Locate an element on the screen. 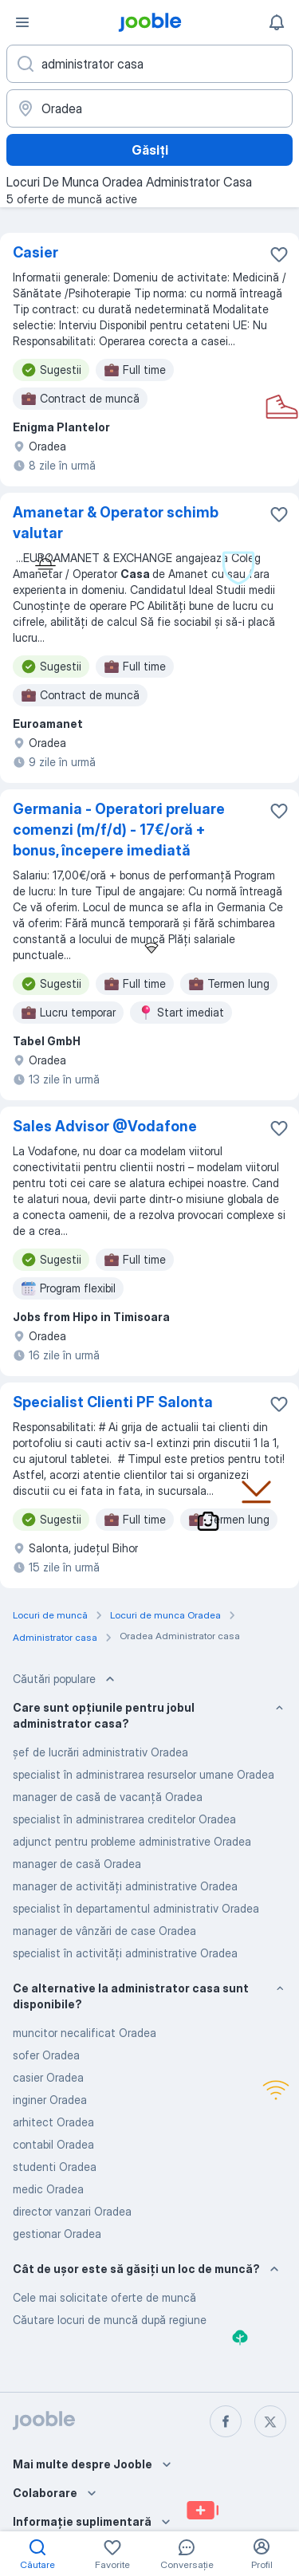 The image size is (299, 2576). strong wifi signal strength is located at coordinates (276, 2090).